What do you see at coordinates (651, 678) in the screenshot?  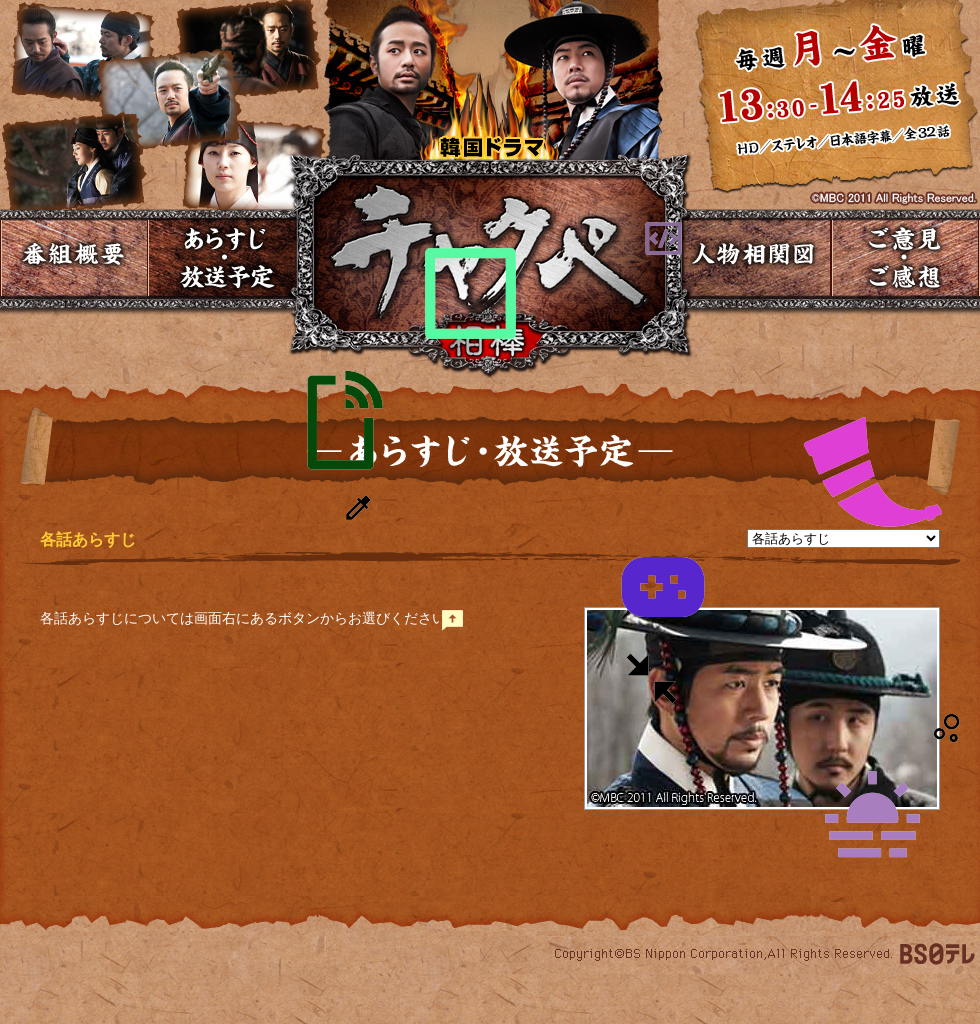 I see `collapse or minimize an expanded view` at bounding box center [651, 678].